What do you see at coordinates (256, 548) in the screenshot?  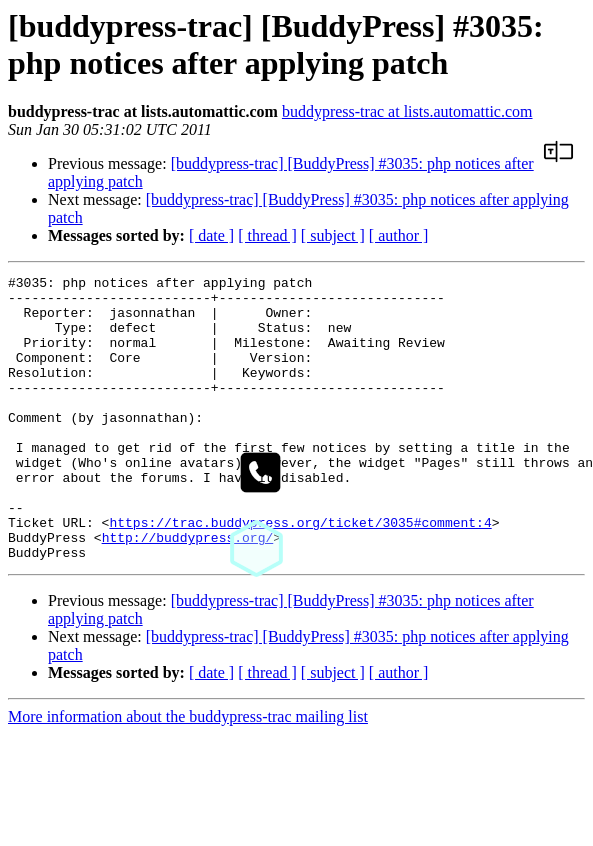 I see `generic shape or container element` at bounding box center [256, 548].